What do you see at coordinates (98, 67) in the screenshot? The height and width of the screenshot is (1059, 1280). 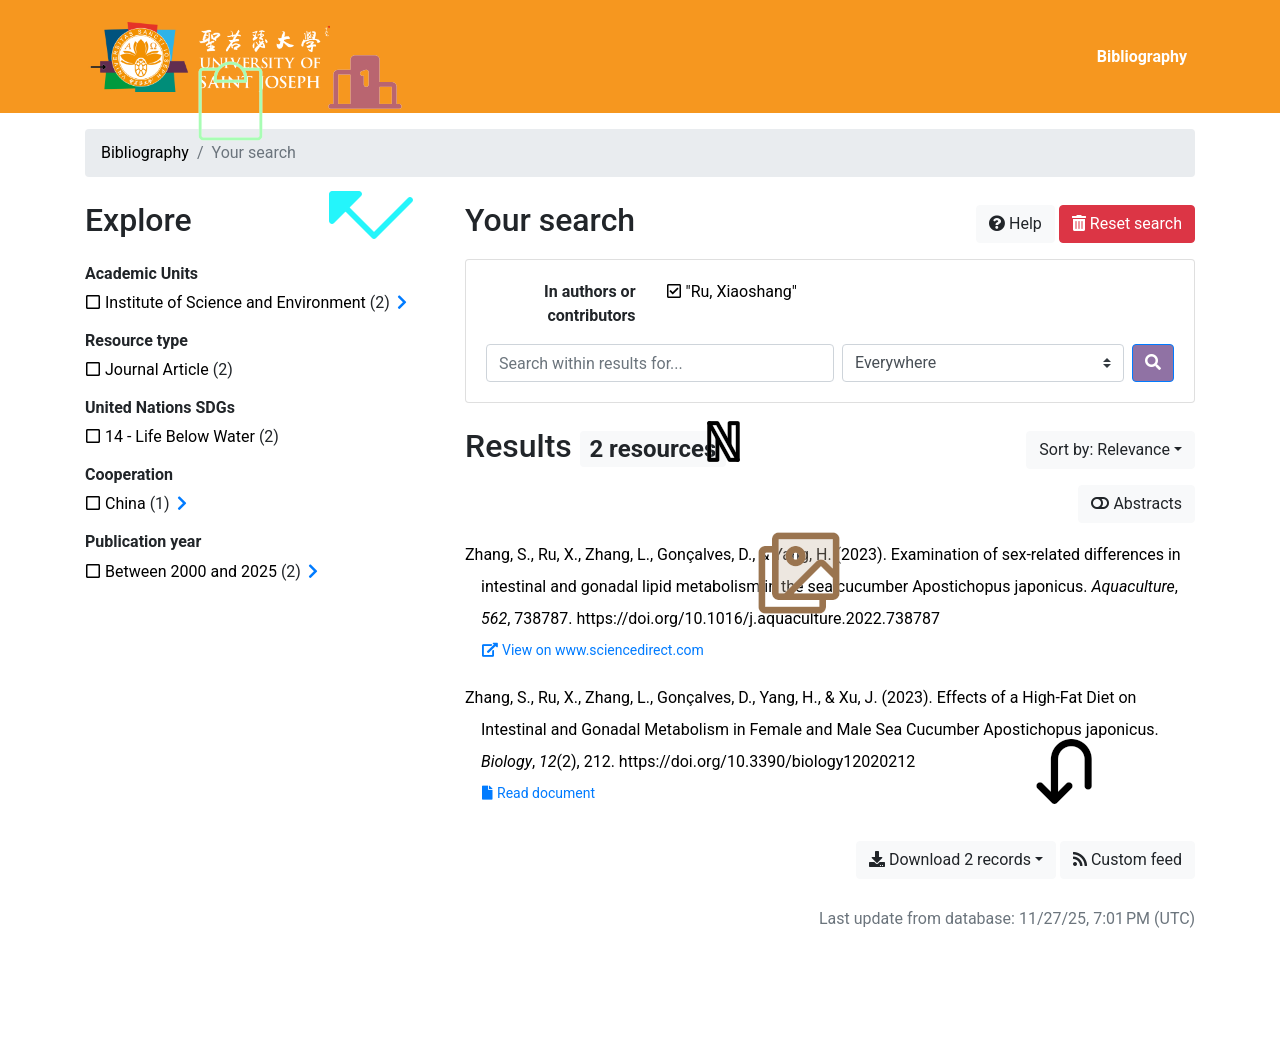 I see `indicates no change or stable trend` at bounding box center [98, 67].